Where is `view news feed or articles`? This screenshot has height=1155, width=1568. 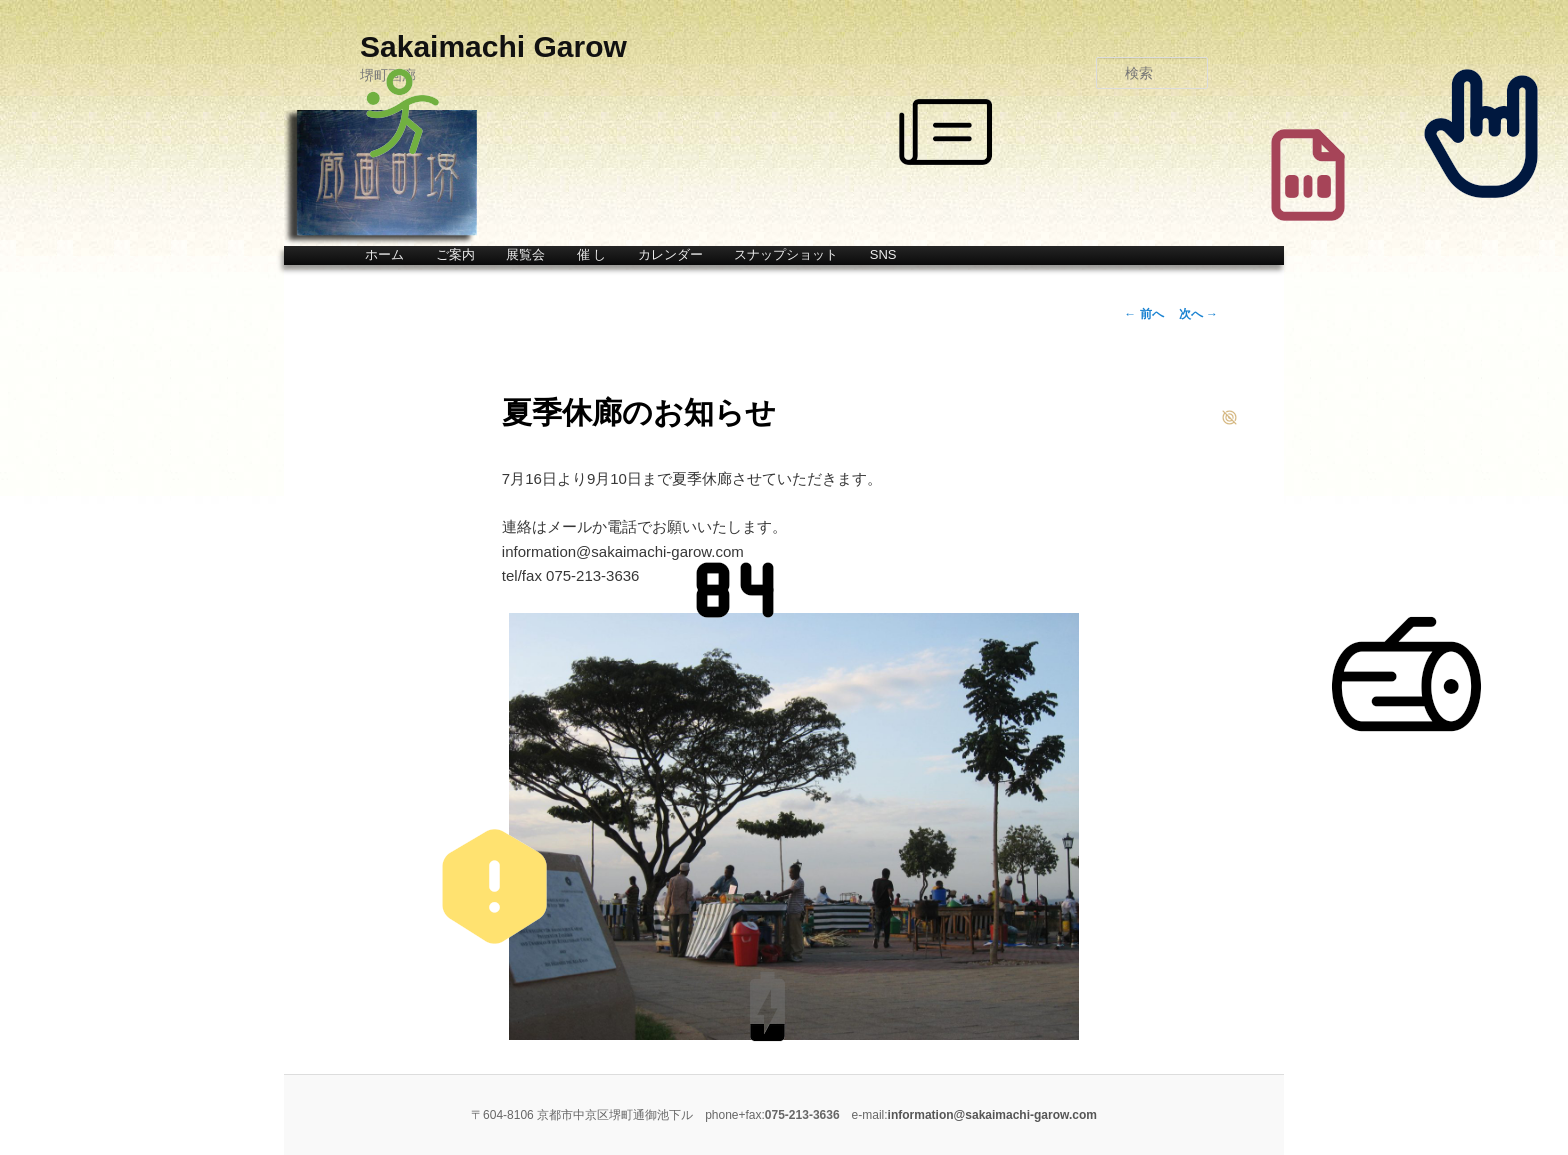
view news feed or articles is located at coordinates (949, 132).